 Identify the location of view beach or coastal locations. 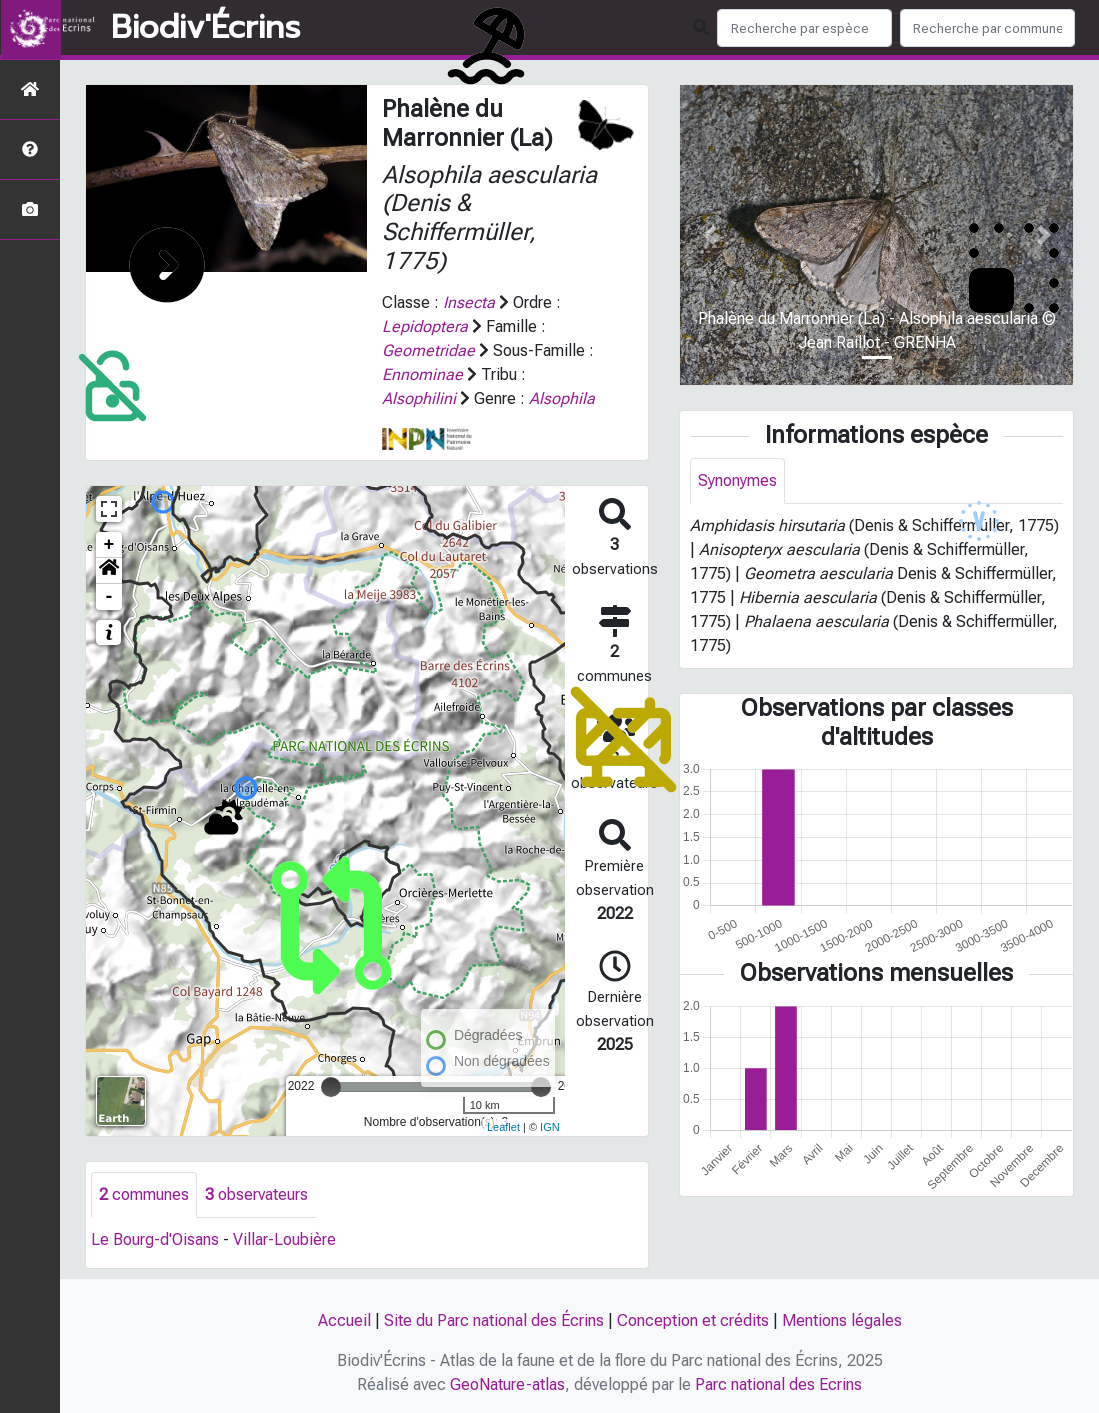
(486, 46).